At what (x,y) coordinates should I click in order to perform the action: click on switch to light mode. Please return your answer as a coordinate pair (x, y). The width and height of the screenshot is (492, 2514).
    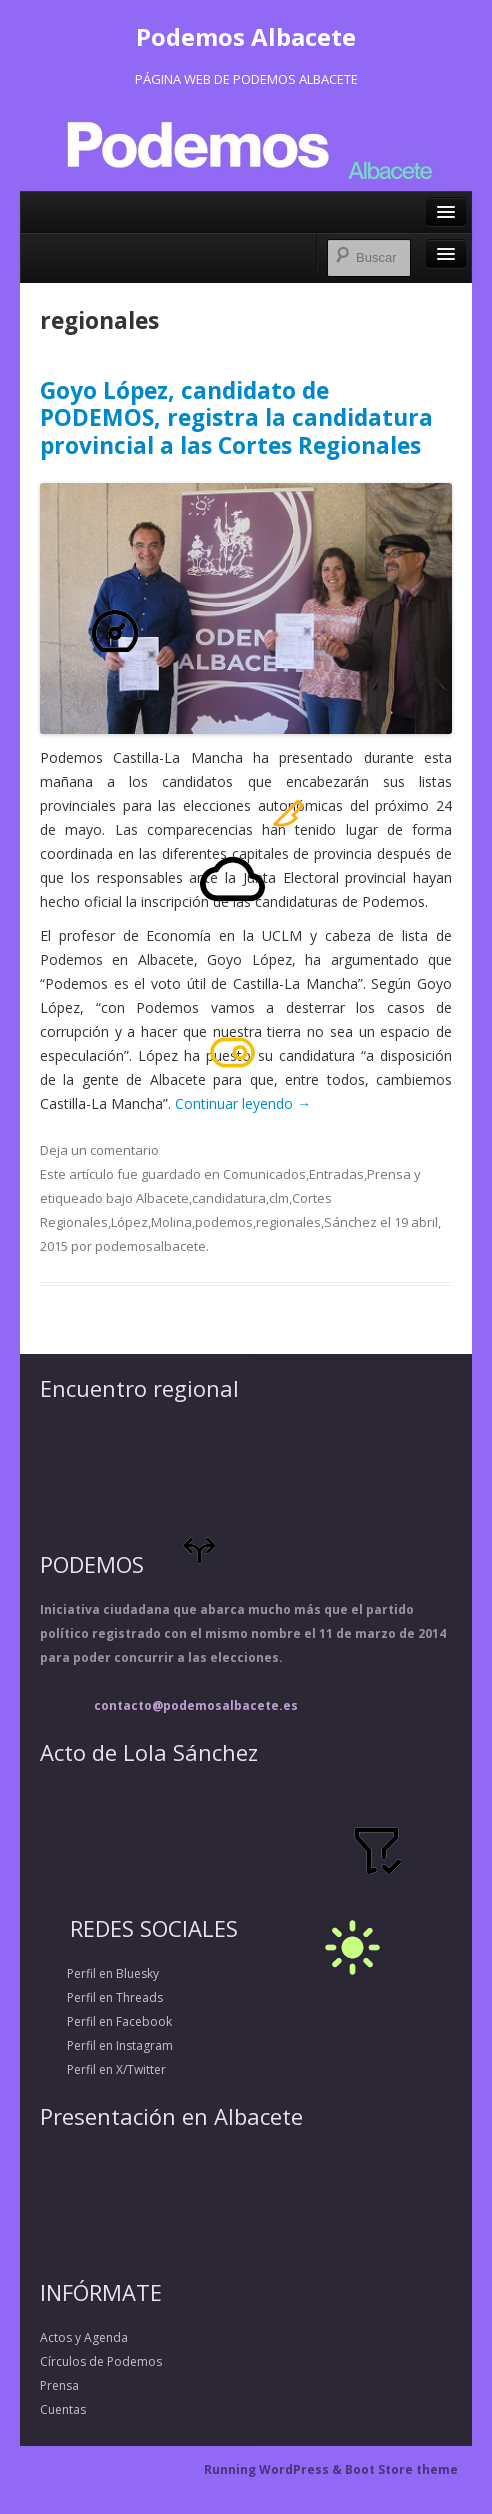
    Looking at the image, I should click on (352, 1947).